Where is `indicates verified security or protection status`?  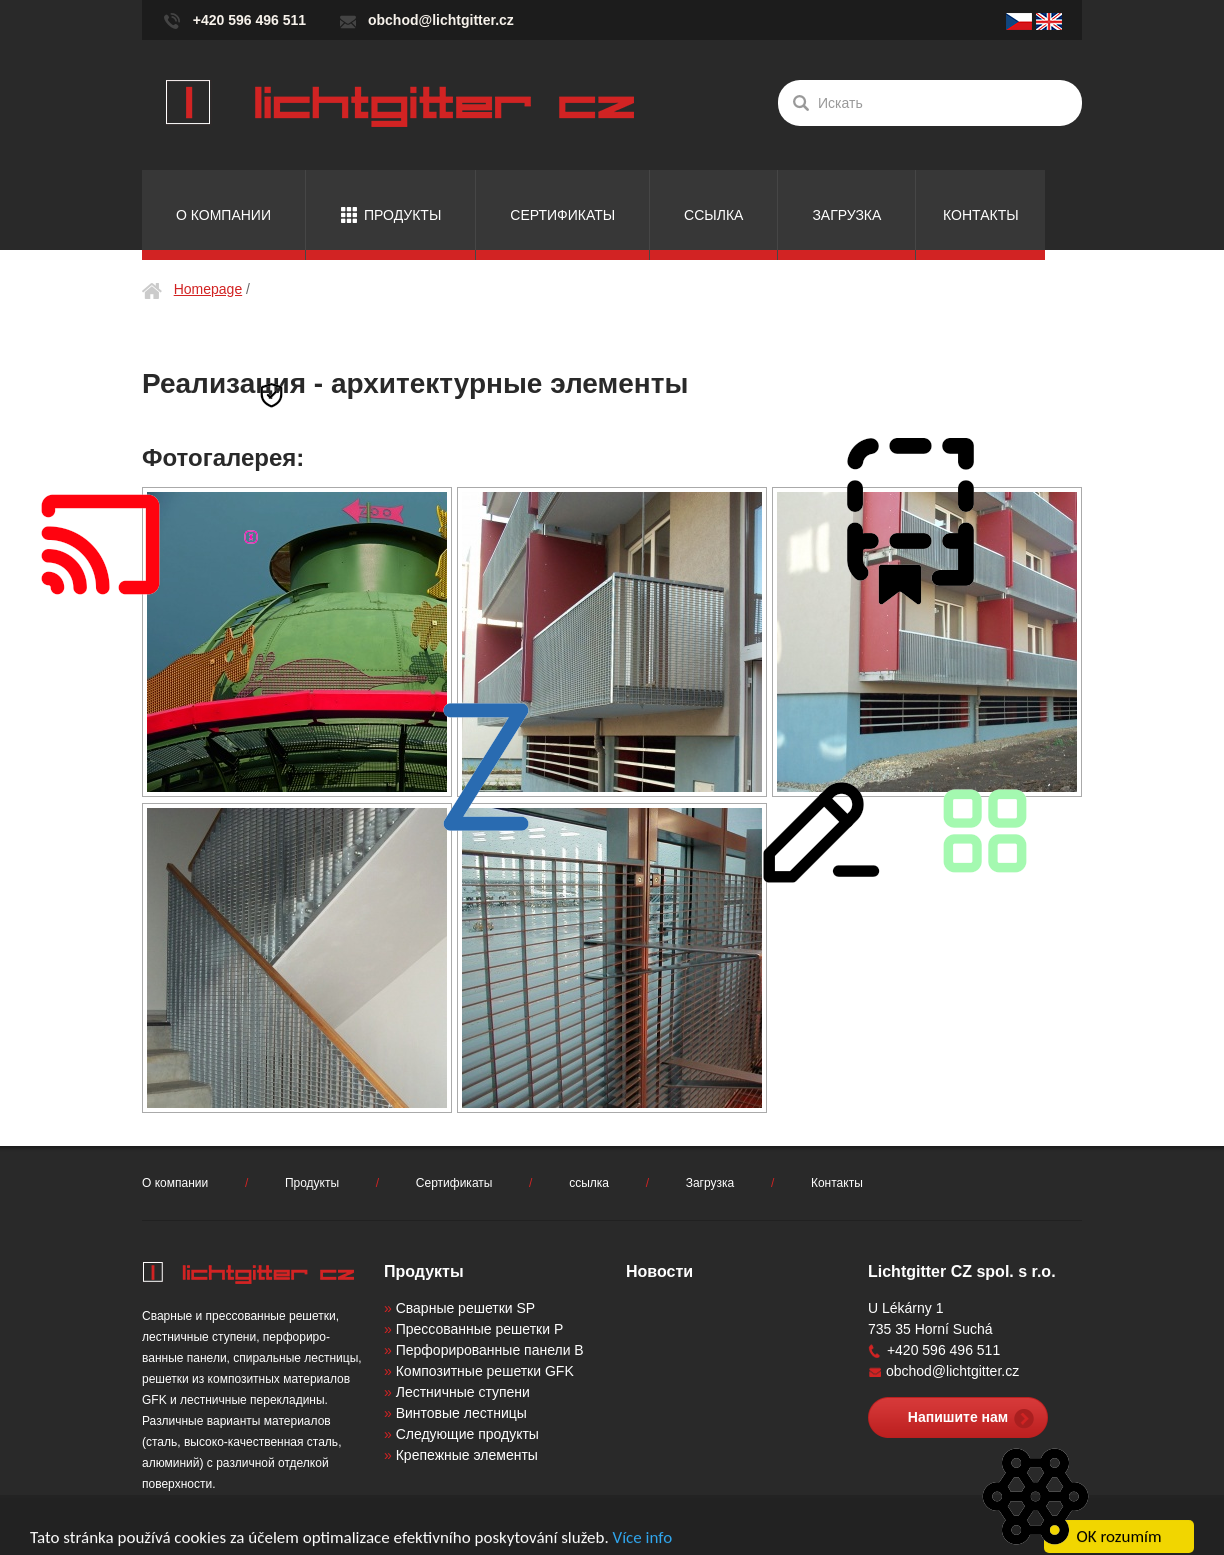
indicates verified security or protection status is located at coordinates (271, 395).